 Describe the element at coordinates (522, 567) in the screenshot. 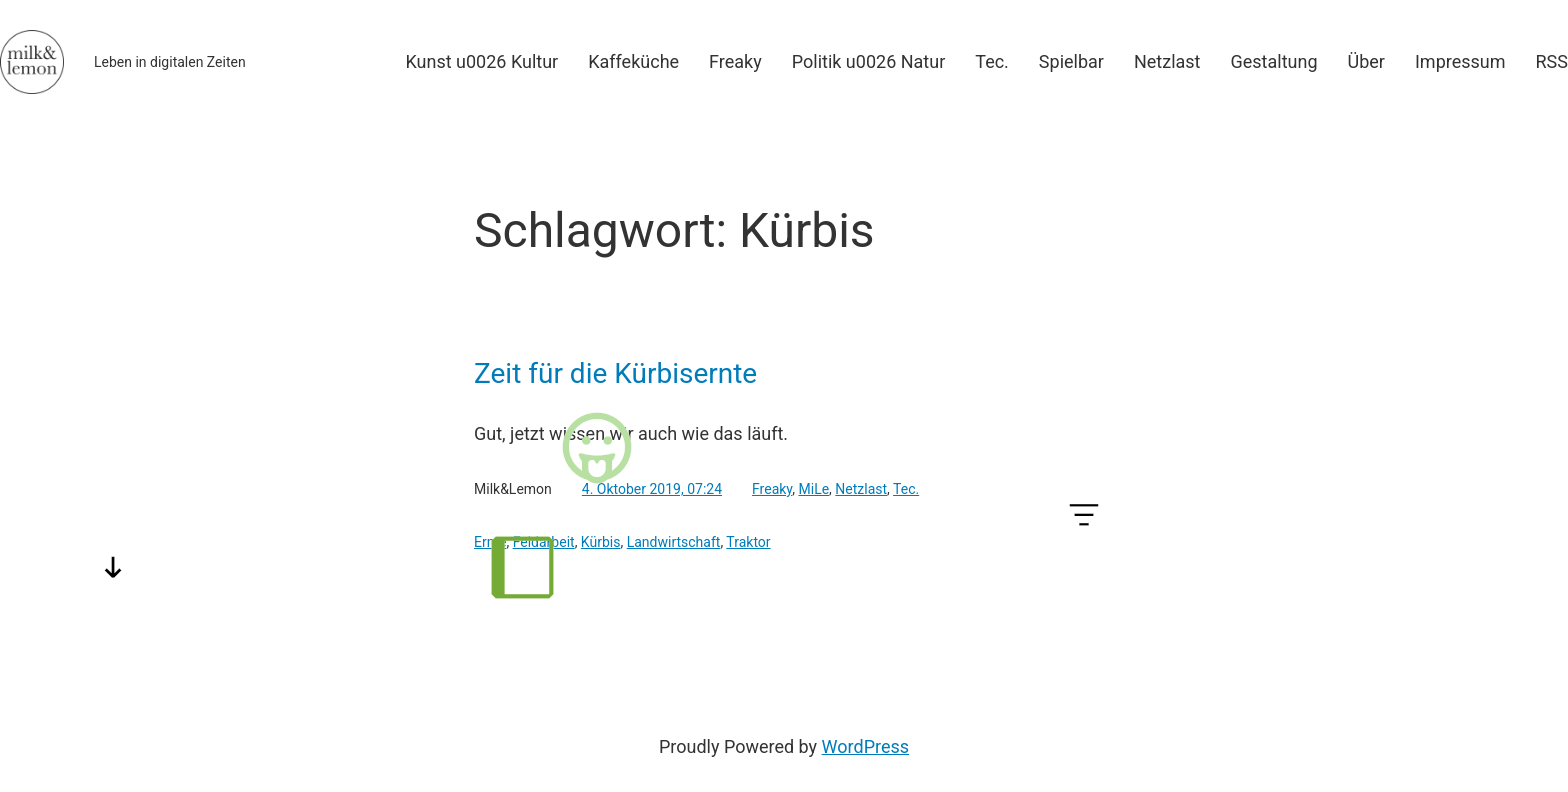

I see `move activity bar to the left side of the editor` at that location.